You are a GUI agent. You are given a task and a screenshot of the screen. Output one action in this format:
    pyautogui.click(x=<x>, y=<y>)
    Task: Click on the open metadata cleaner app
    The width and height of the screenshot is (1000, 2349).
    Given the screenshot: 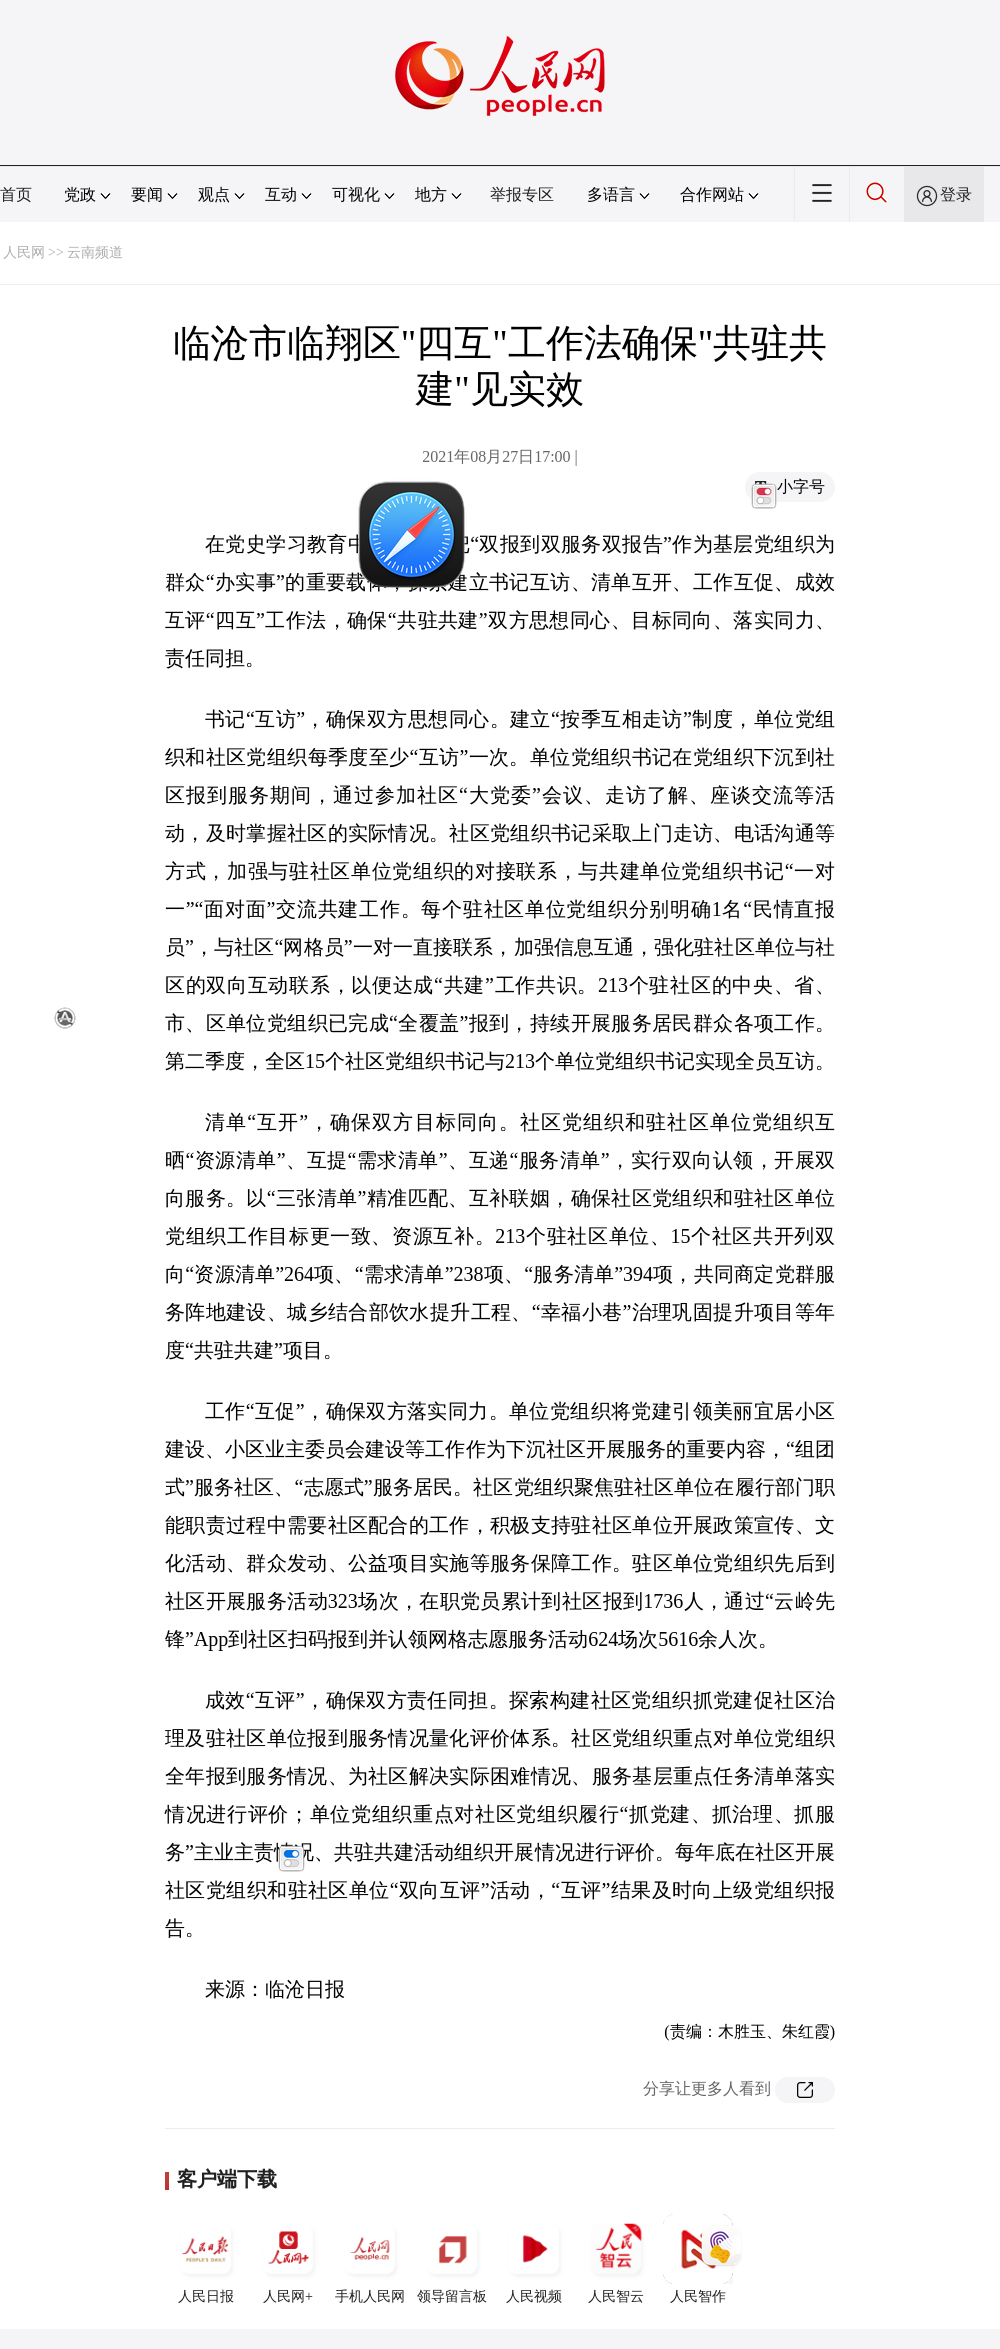 What is the action you would take?
    pyautogui.click(x=721, y=2245)
    